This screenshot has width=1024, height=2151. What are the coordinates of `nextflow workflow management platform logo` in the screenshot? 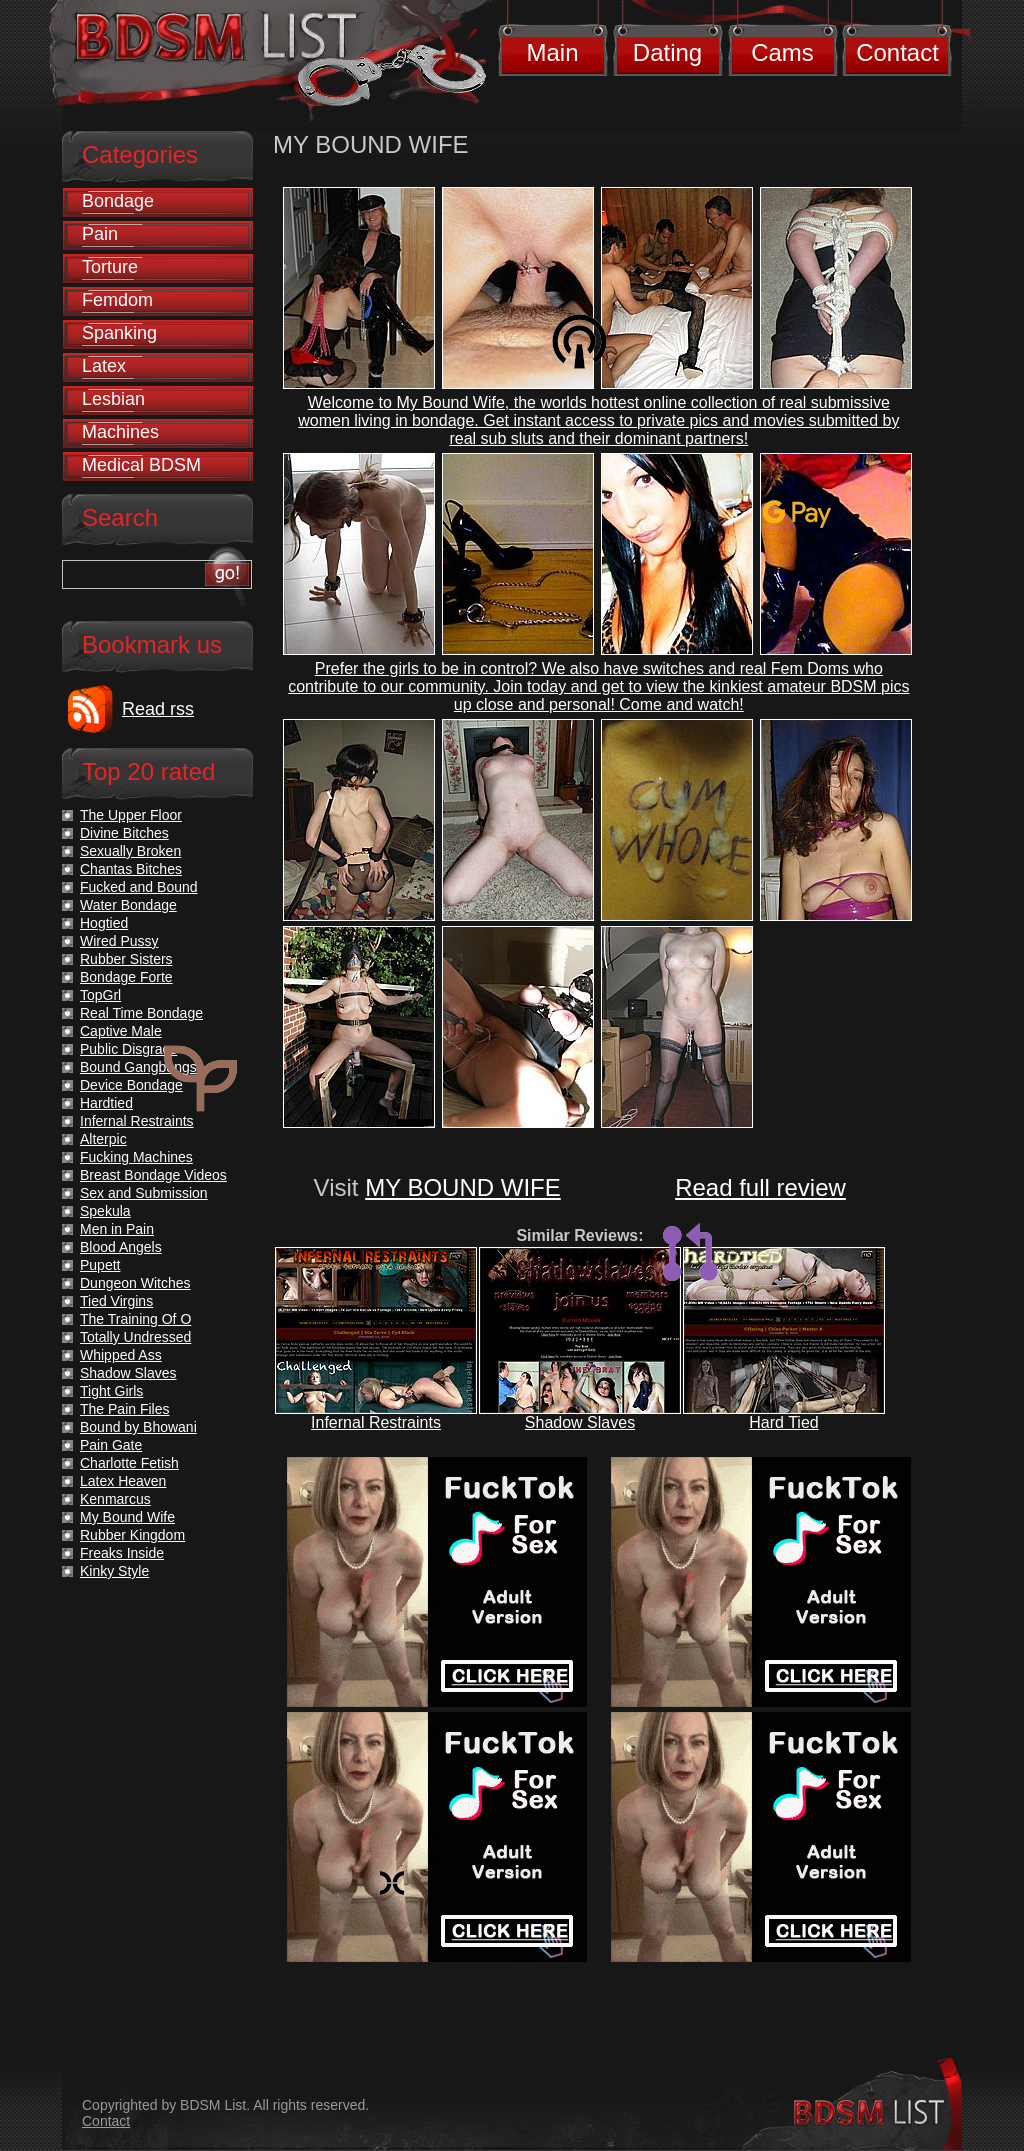 It's located at (392, 1883).